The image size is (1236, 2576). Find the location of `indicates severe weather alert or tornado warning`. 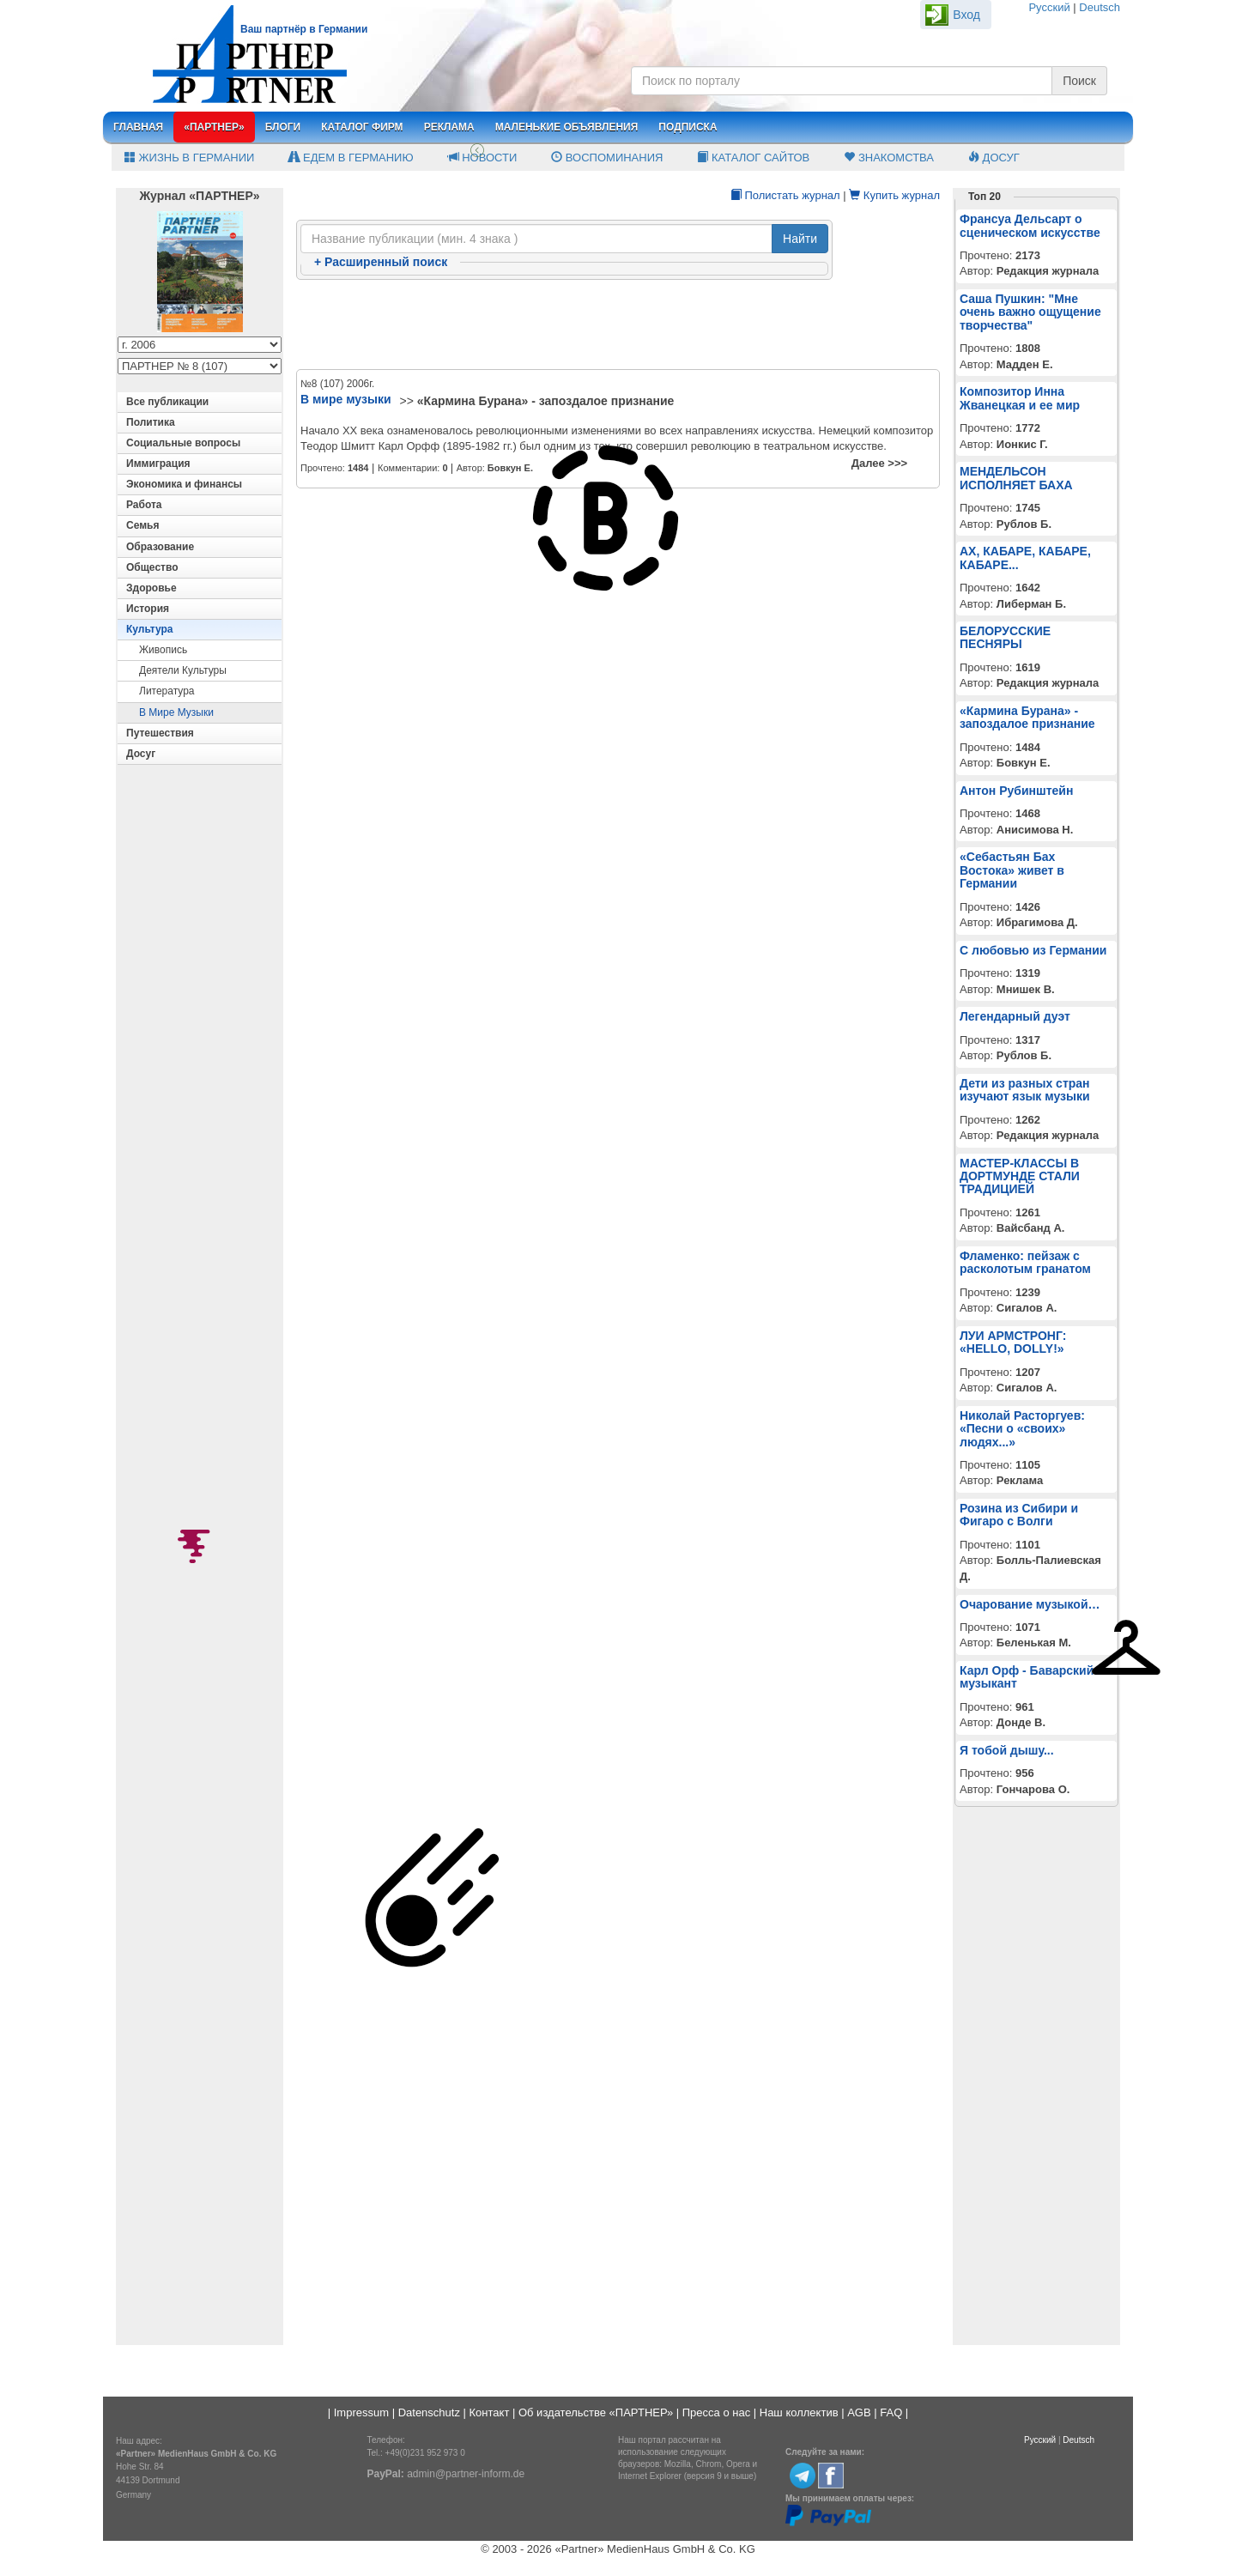

indicates severe weather alert or tornado warning is located at coordinates (193, 1545).